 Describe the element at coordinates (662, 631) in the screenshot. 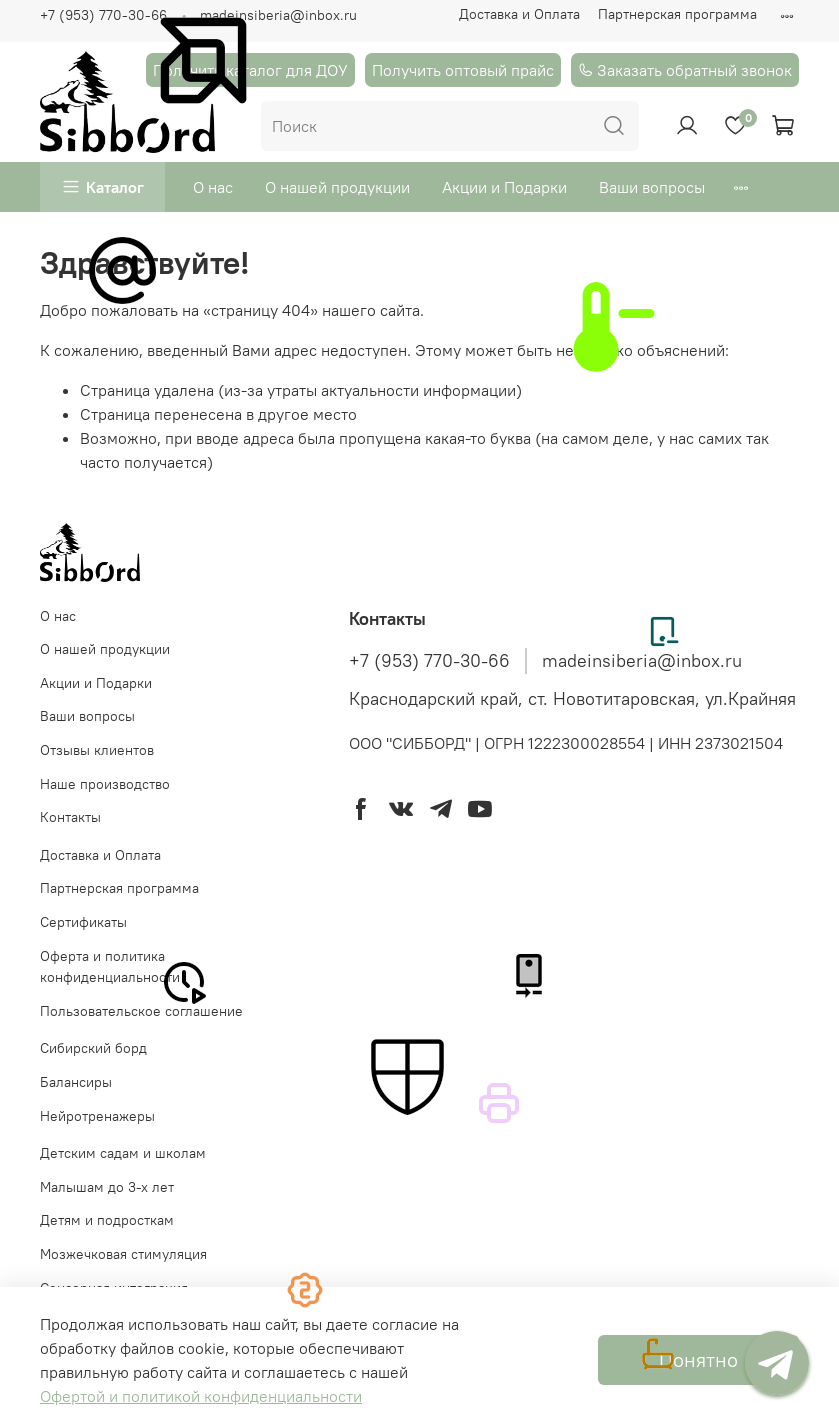

I see `remove a tablet device` at that location.